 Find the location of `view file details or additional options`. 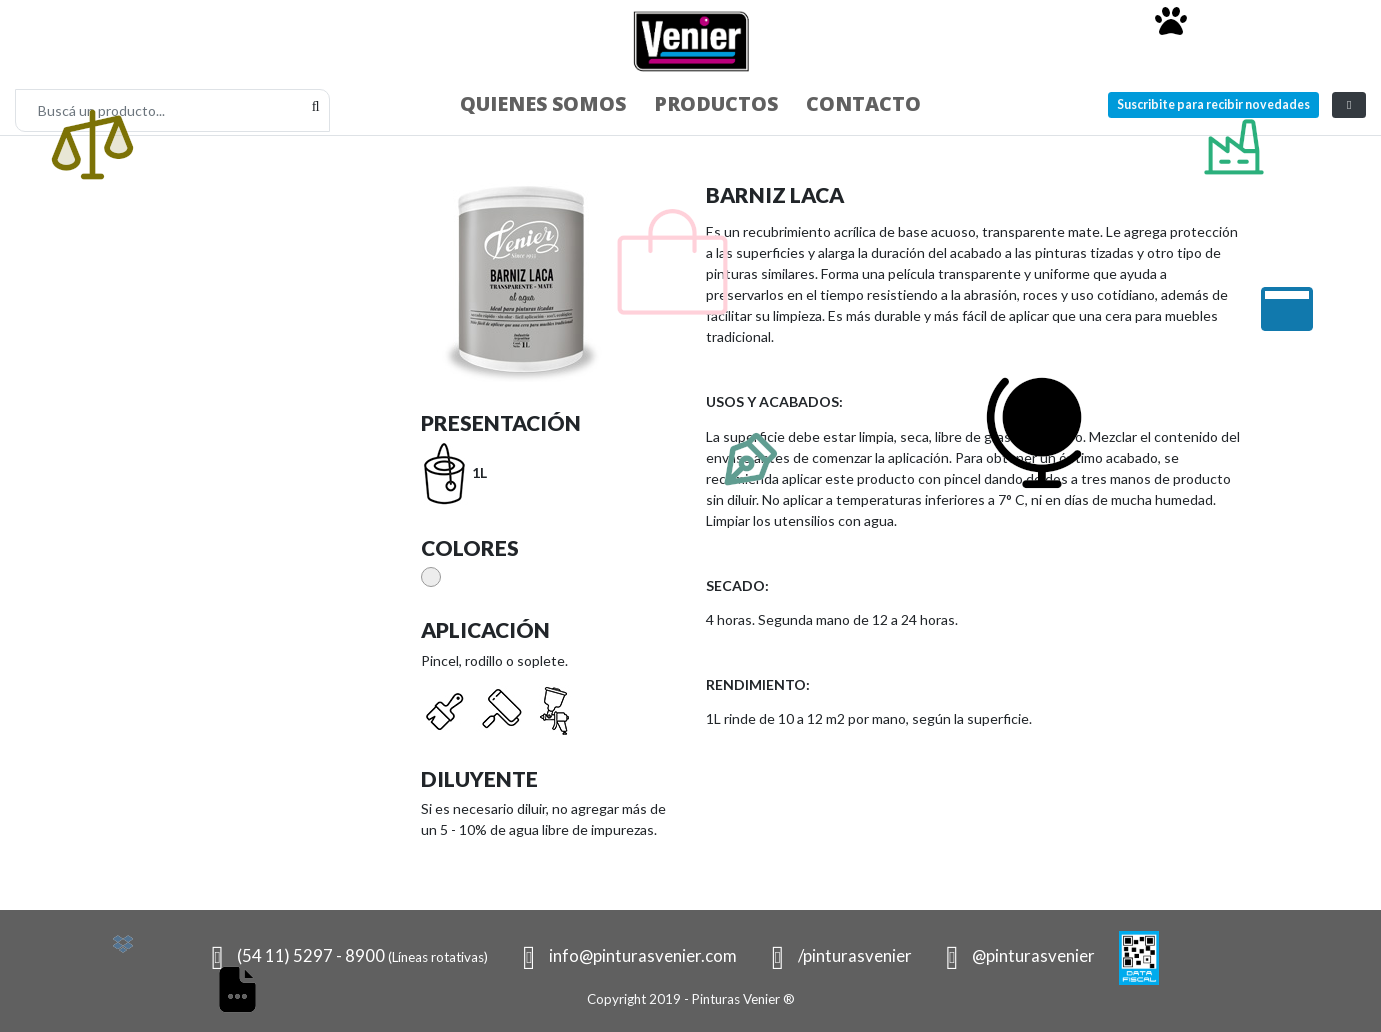

view file details or additional options is located at coordinates (237, 989).